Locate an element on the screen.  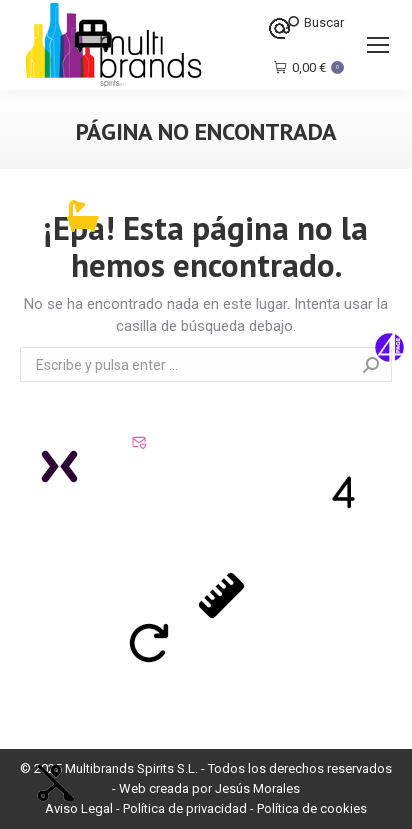
view single room accommodations is located at coordinates (93, 36).